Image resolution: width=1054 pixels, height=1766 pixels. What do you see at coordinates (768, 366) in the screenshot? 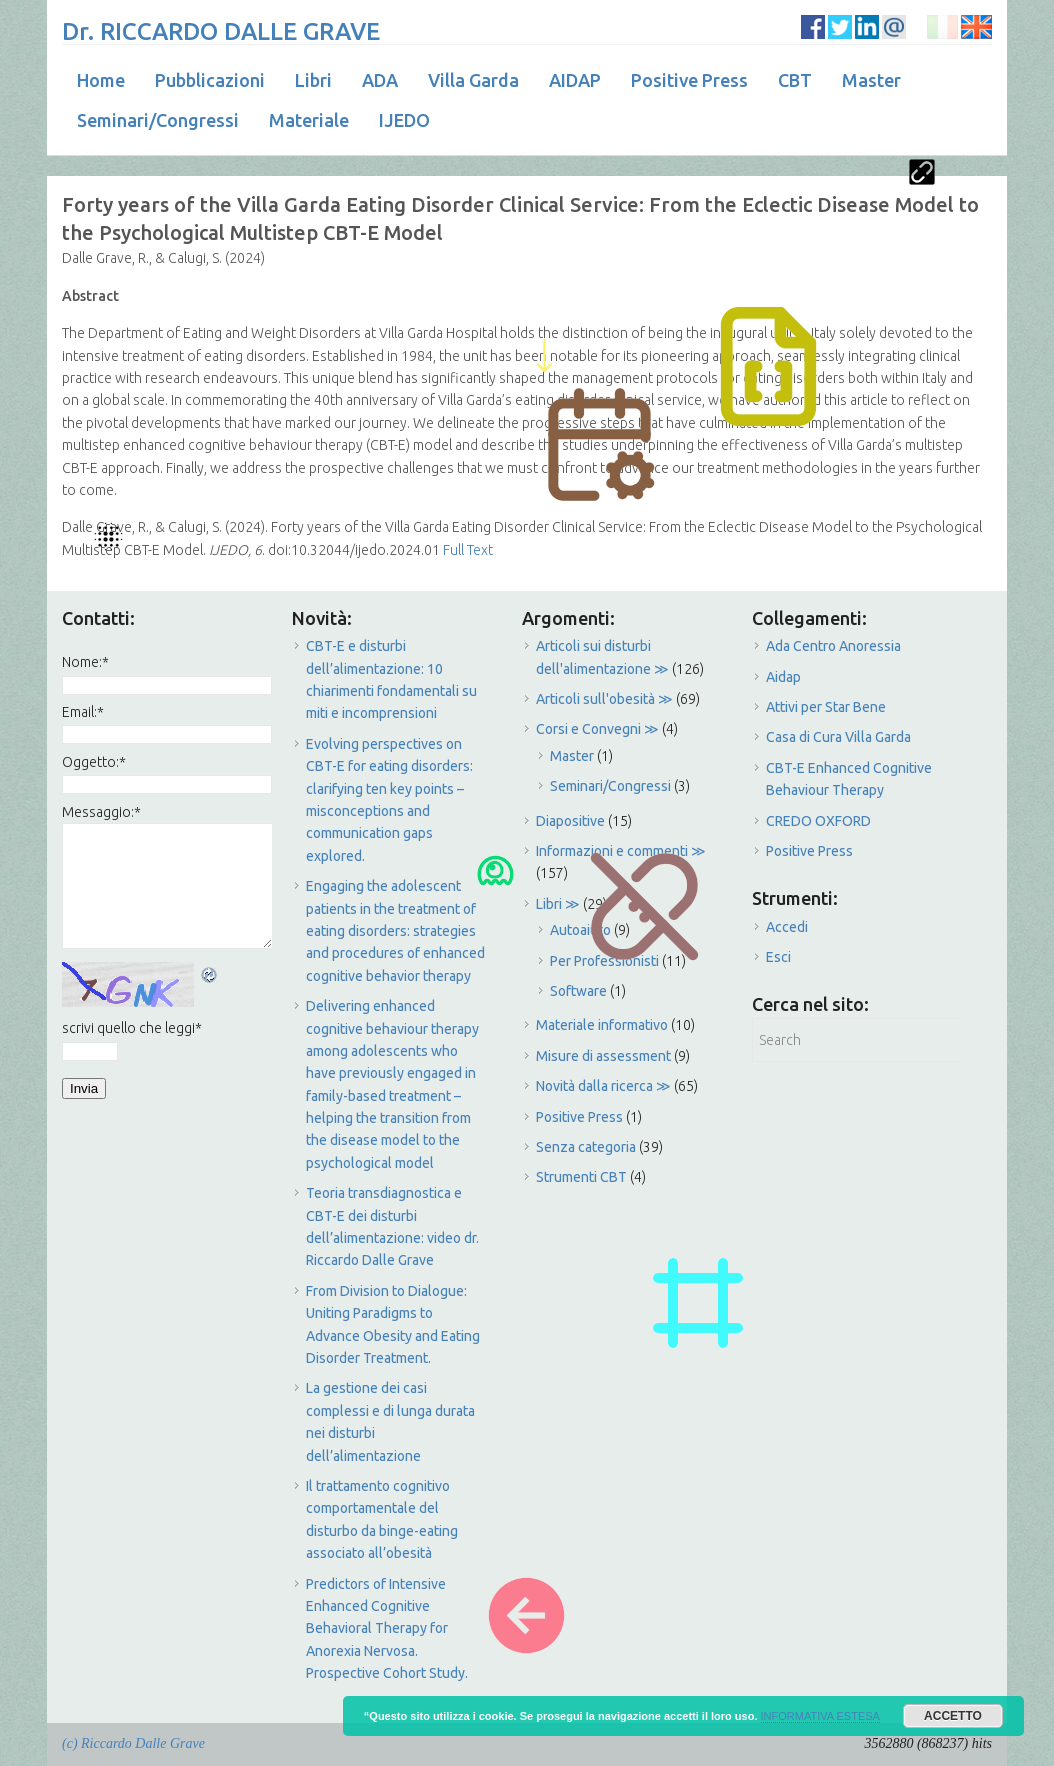
I see `view source code file` at bounding box center [768, 366].